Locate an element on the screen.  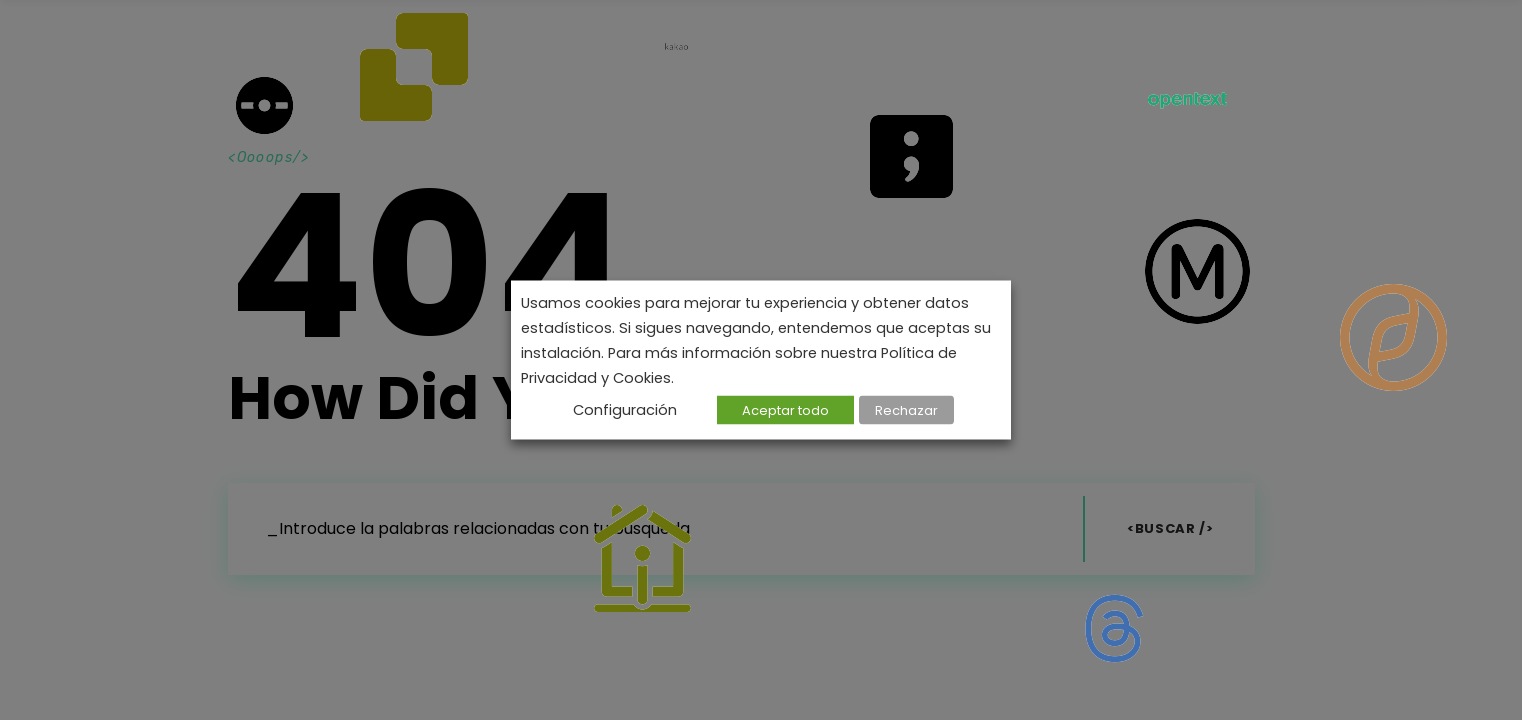
OpenText company logo is located at coordinates (1187, 100).